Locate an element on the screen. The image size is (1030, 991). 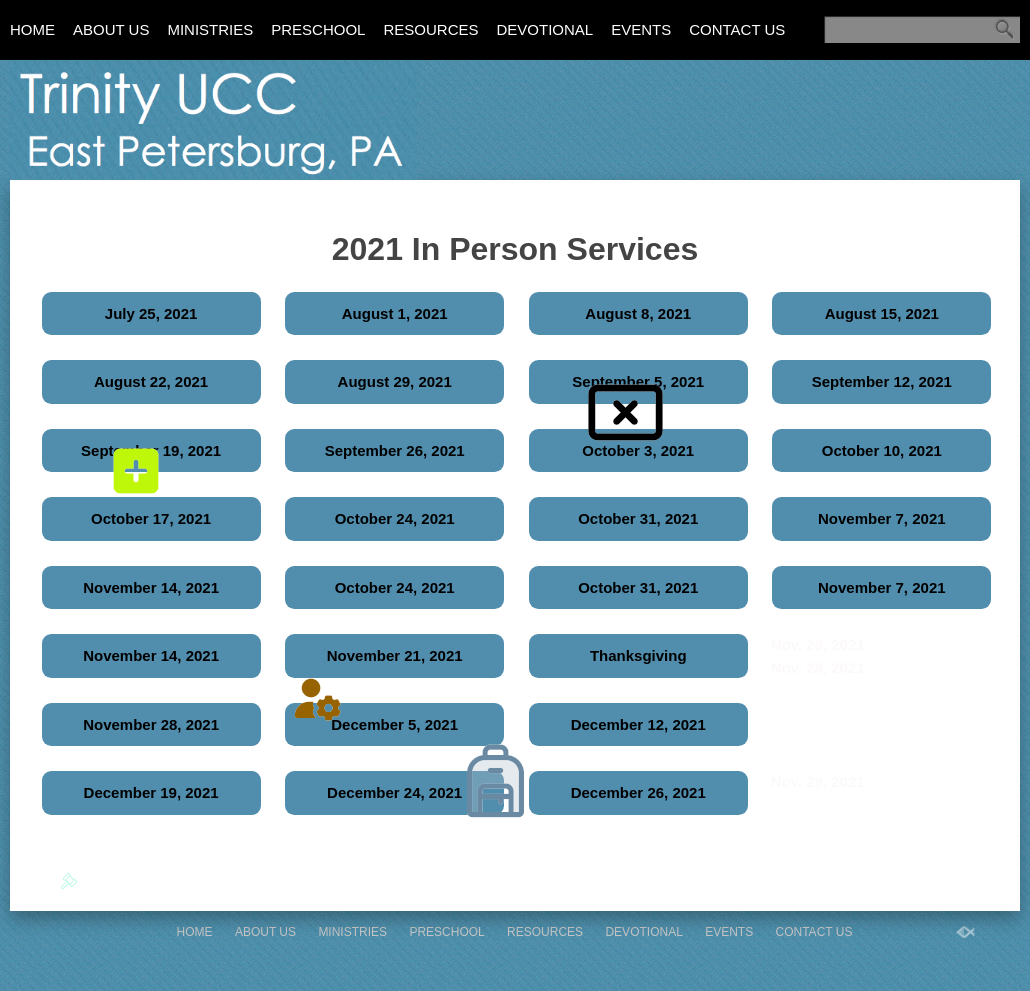
access your saved items or inventory is located at coordinates (495, 783).